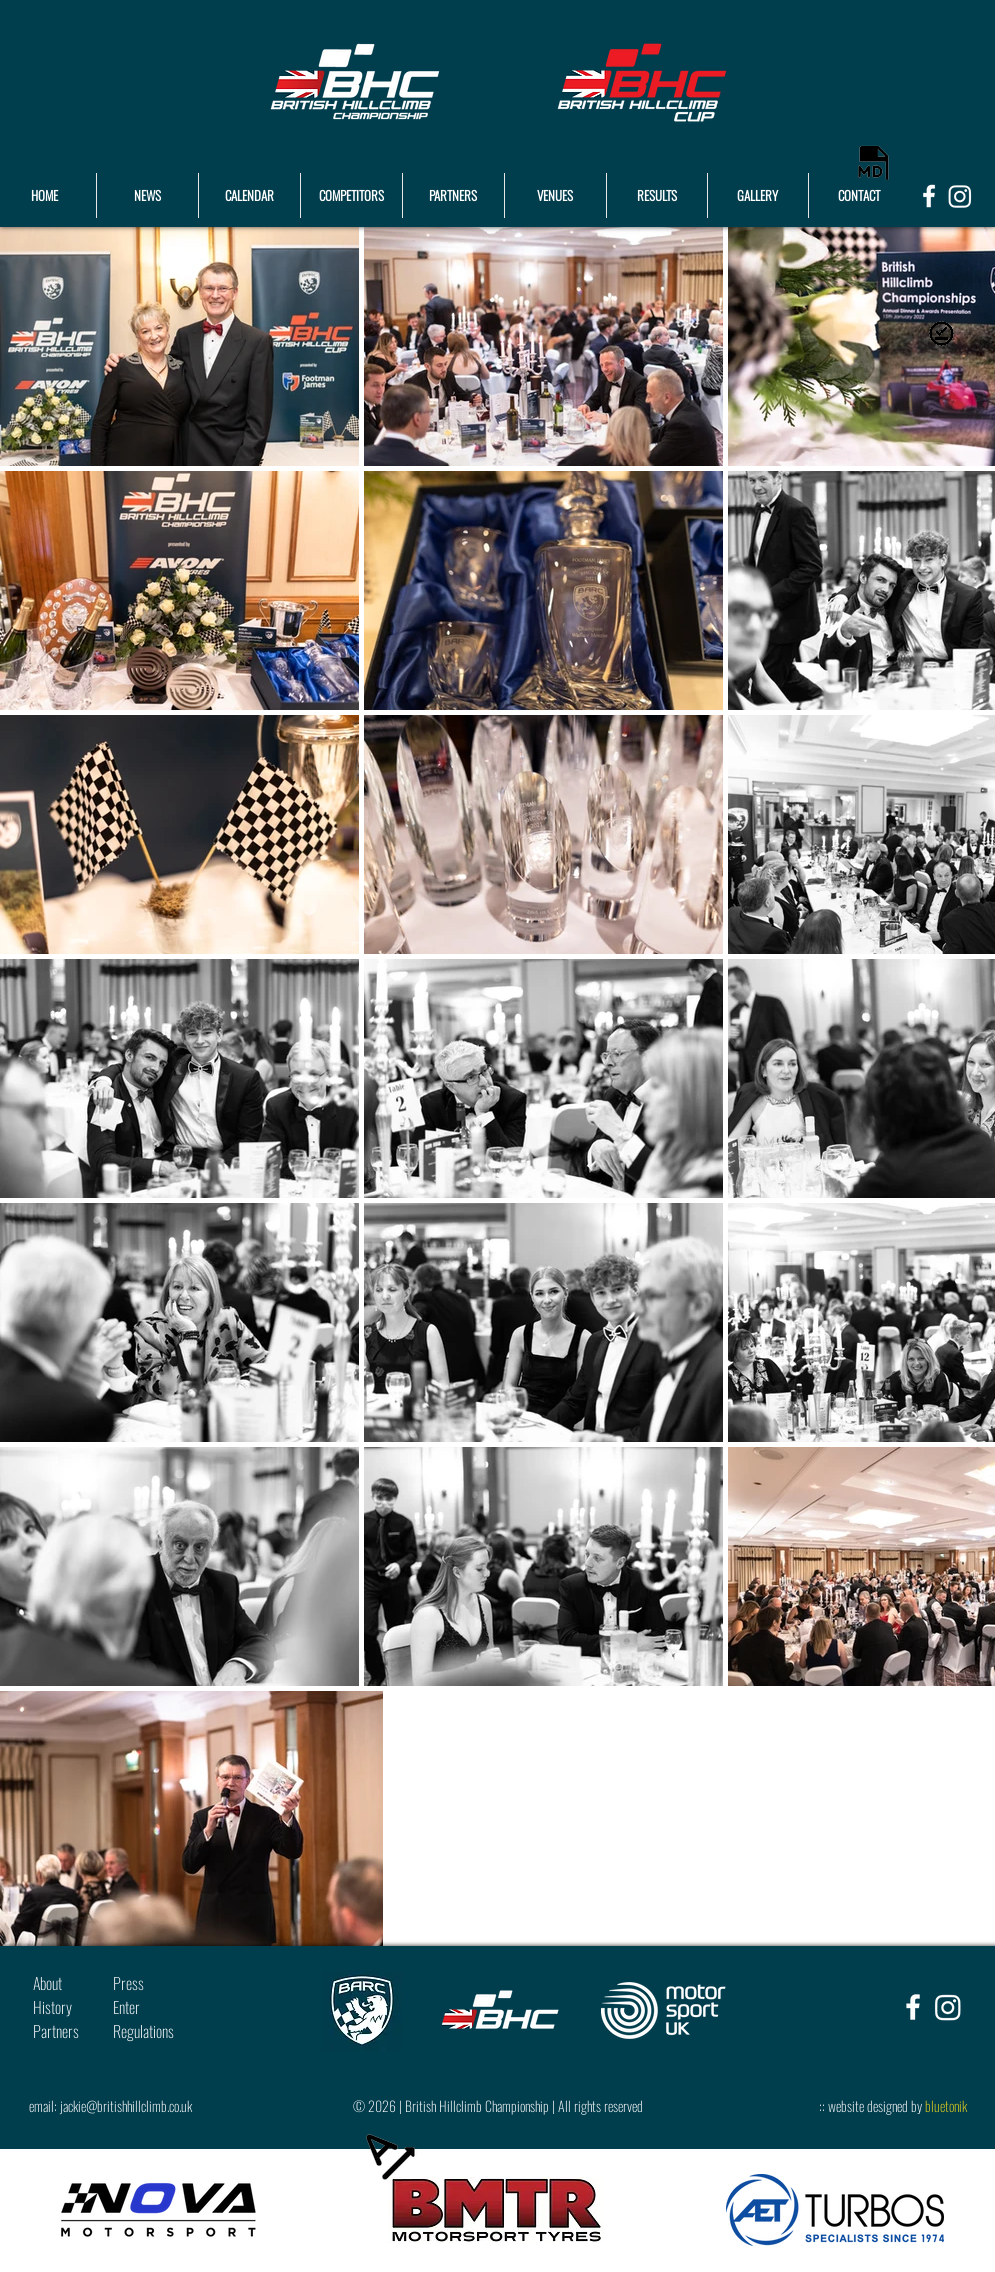  Describe the element at coordinates (389, 2155) in the screenshot. I see `rotate text at an upward angle` at that location.